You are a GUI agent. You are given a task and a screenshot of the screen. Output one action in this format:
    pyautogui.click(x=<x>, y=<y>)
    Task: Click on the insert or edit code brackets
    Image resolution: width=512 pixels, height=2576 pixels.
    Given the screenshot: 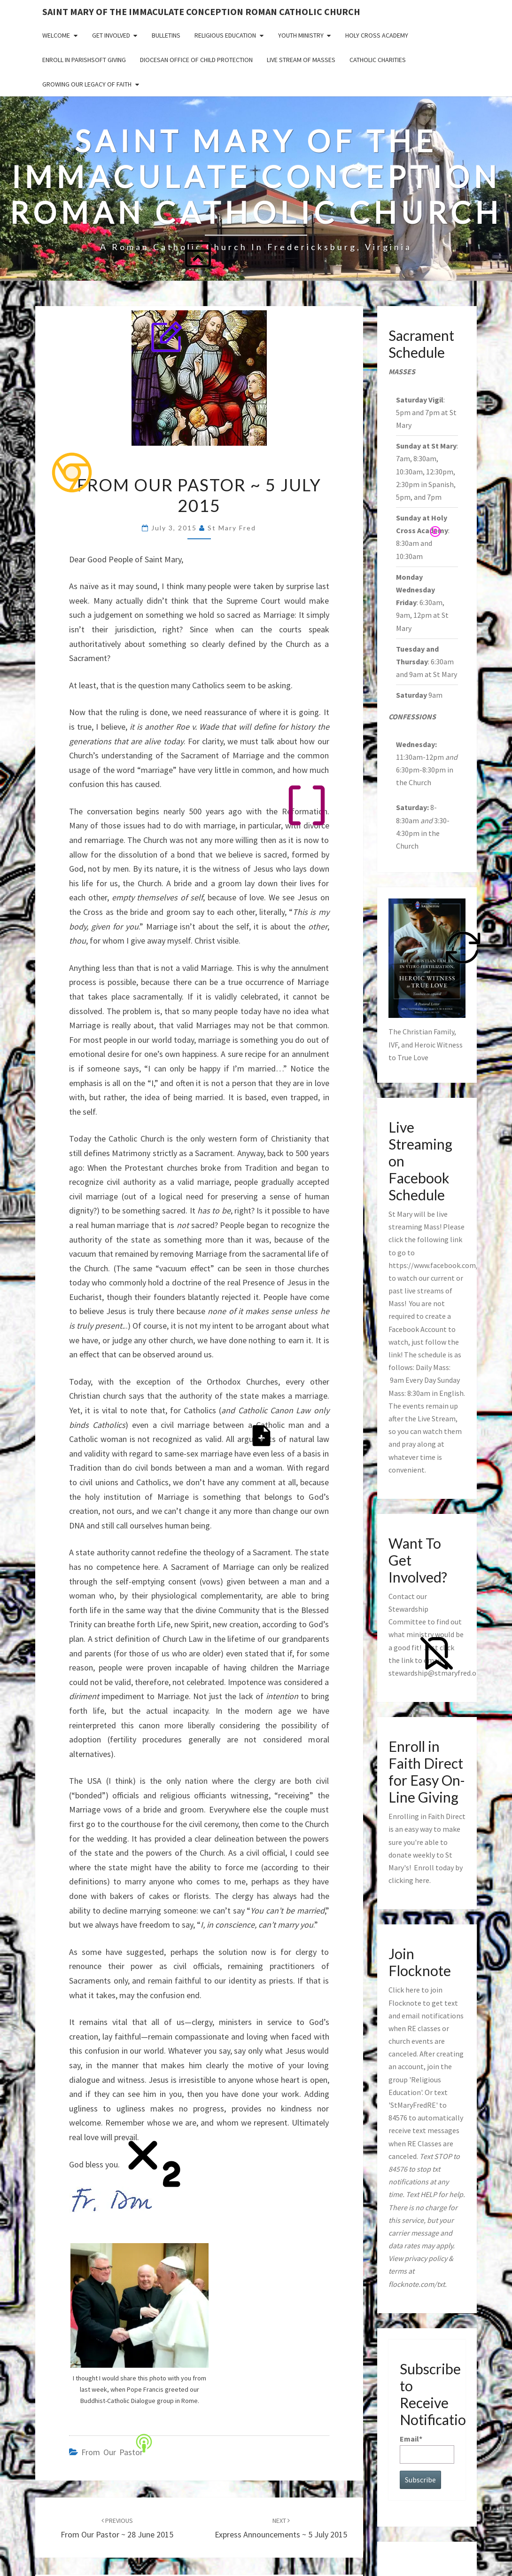 What is the action you would take?
    pyautogui.click(x=307, y=805)
    